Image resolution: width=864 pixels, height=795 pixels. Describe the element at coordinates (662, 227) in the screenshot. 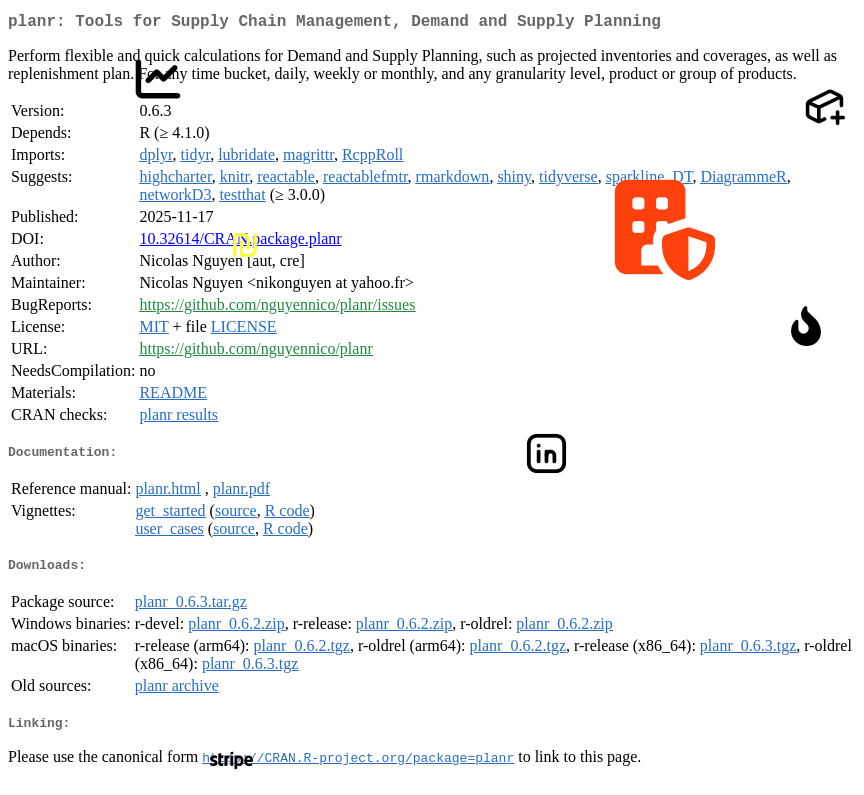

I see `access building security settings` at that location.